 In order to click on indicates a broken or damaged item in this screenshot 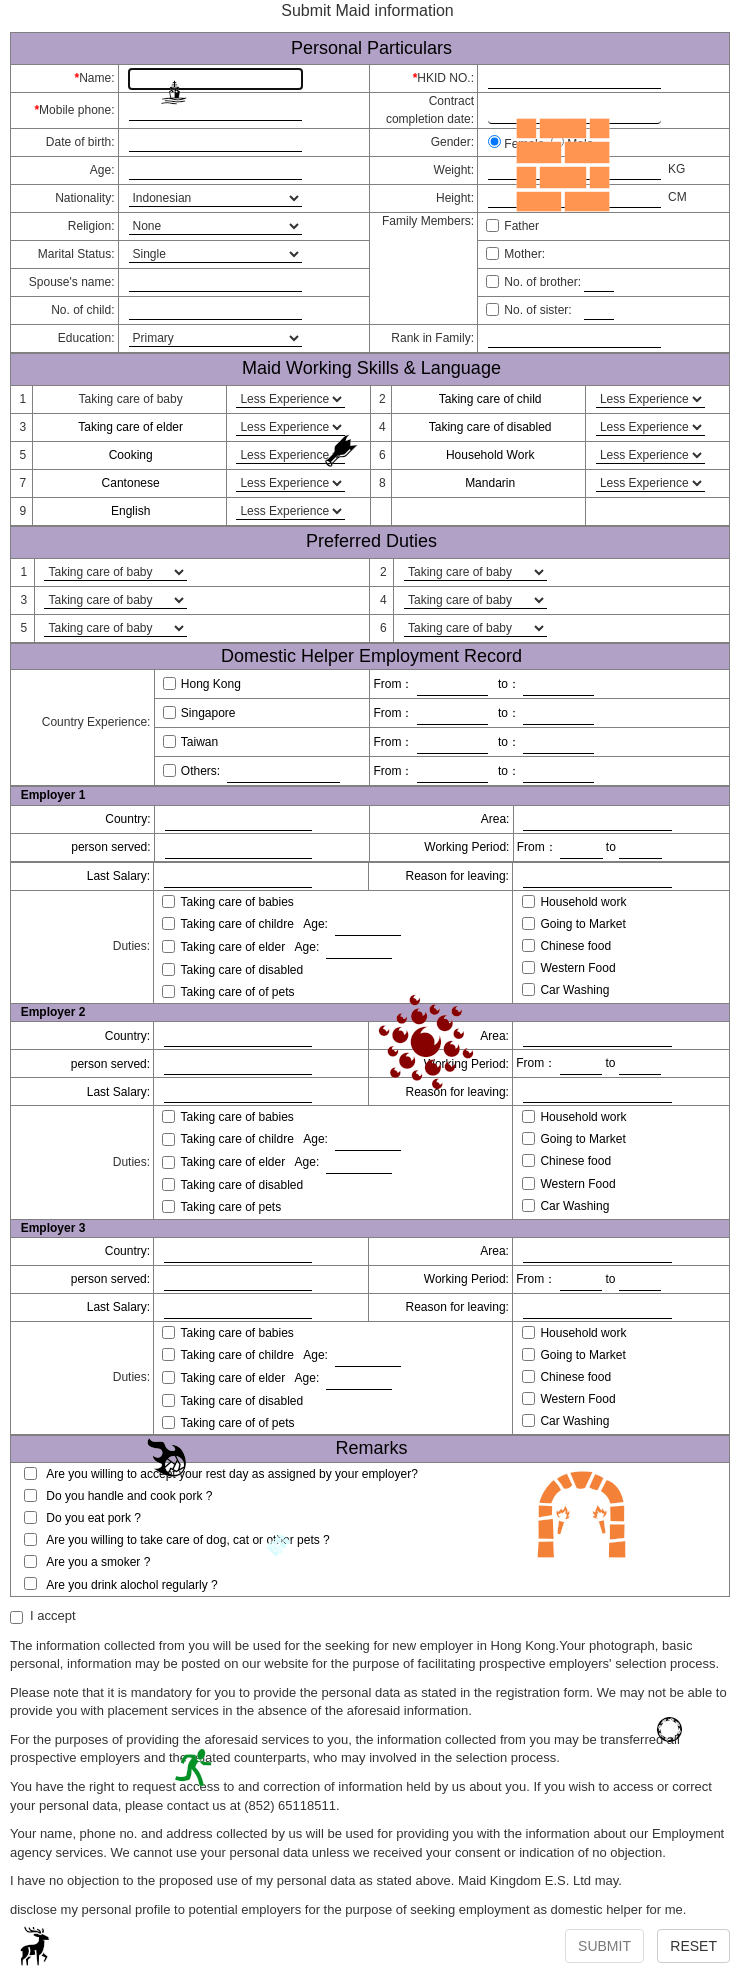, I will do `click(341, 451)`.